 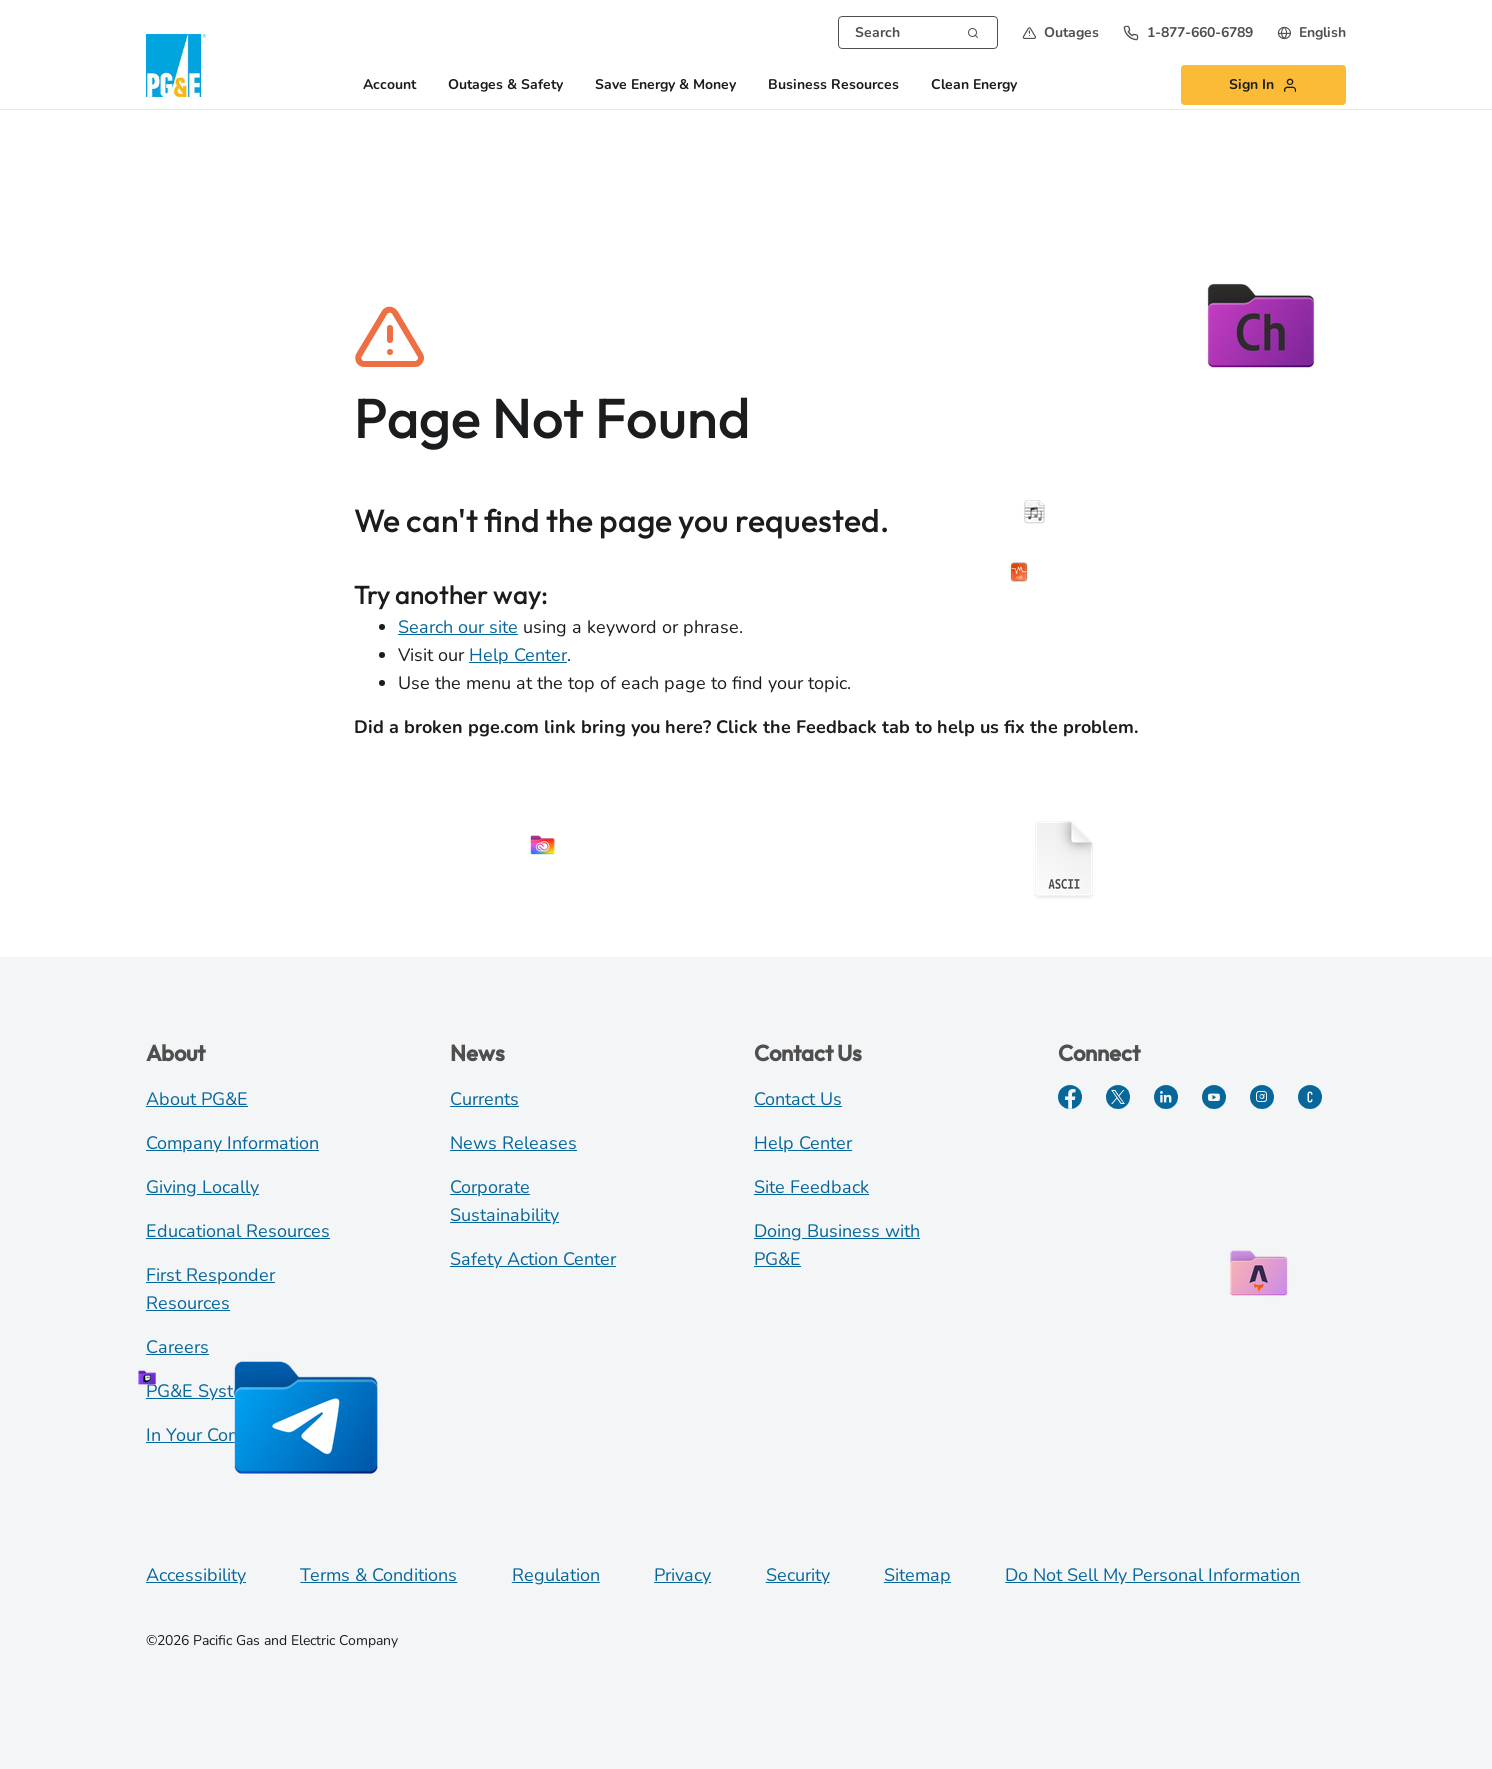 What do you see at coordinates (147, 1378) in the screenshot?
I see `open folder containing Twitch-related files` at bounding box center [147, 1378].